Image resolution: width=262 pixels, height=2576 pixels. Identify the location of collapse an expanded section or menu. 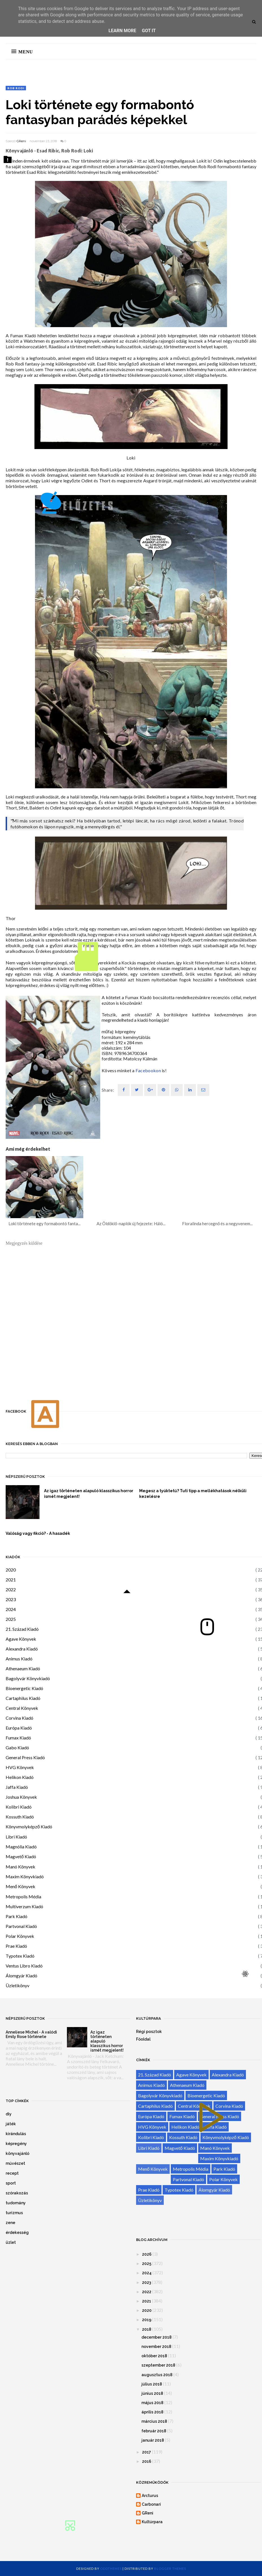
(127, 1592).